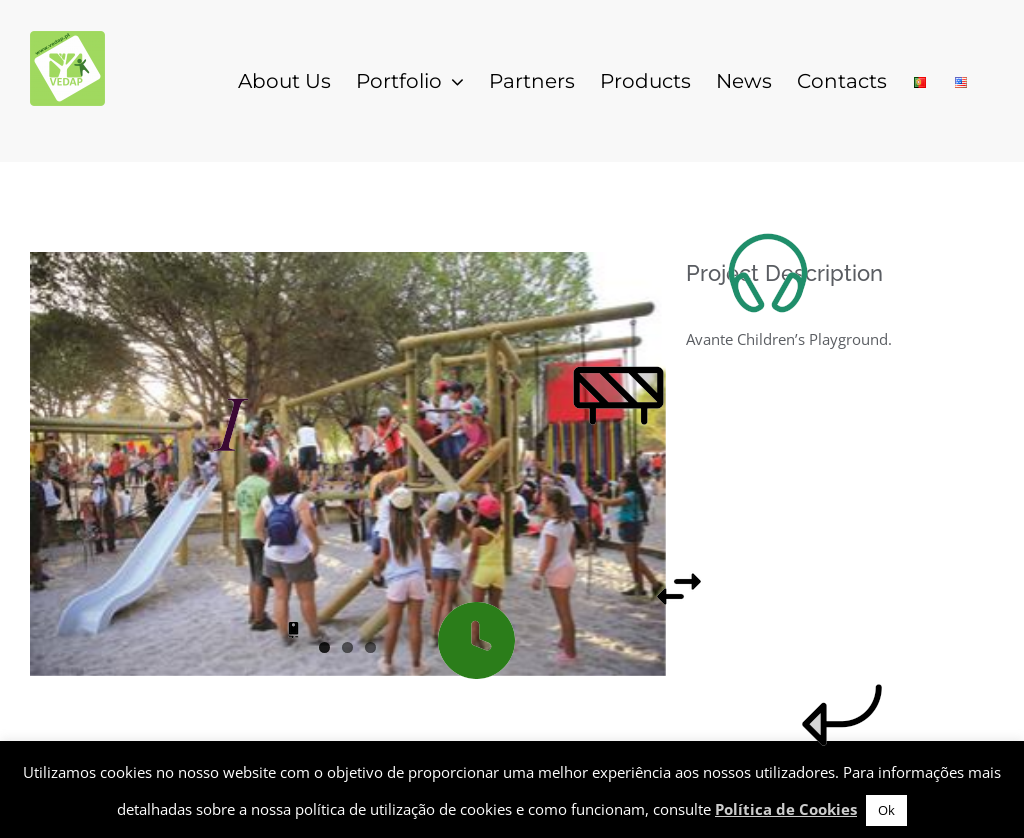 The width and height of the screenshot is (1024, 838). Describe the element at coordinates (679, 589) in the screenshot. I see `swap or exchange items` at that location.